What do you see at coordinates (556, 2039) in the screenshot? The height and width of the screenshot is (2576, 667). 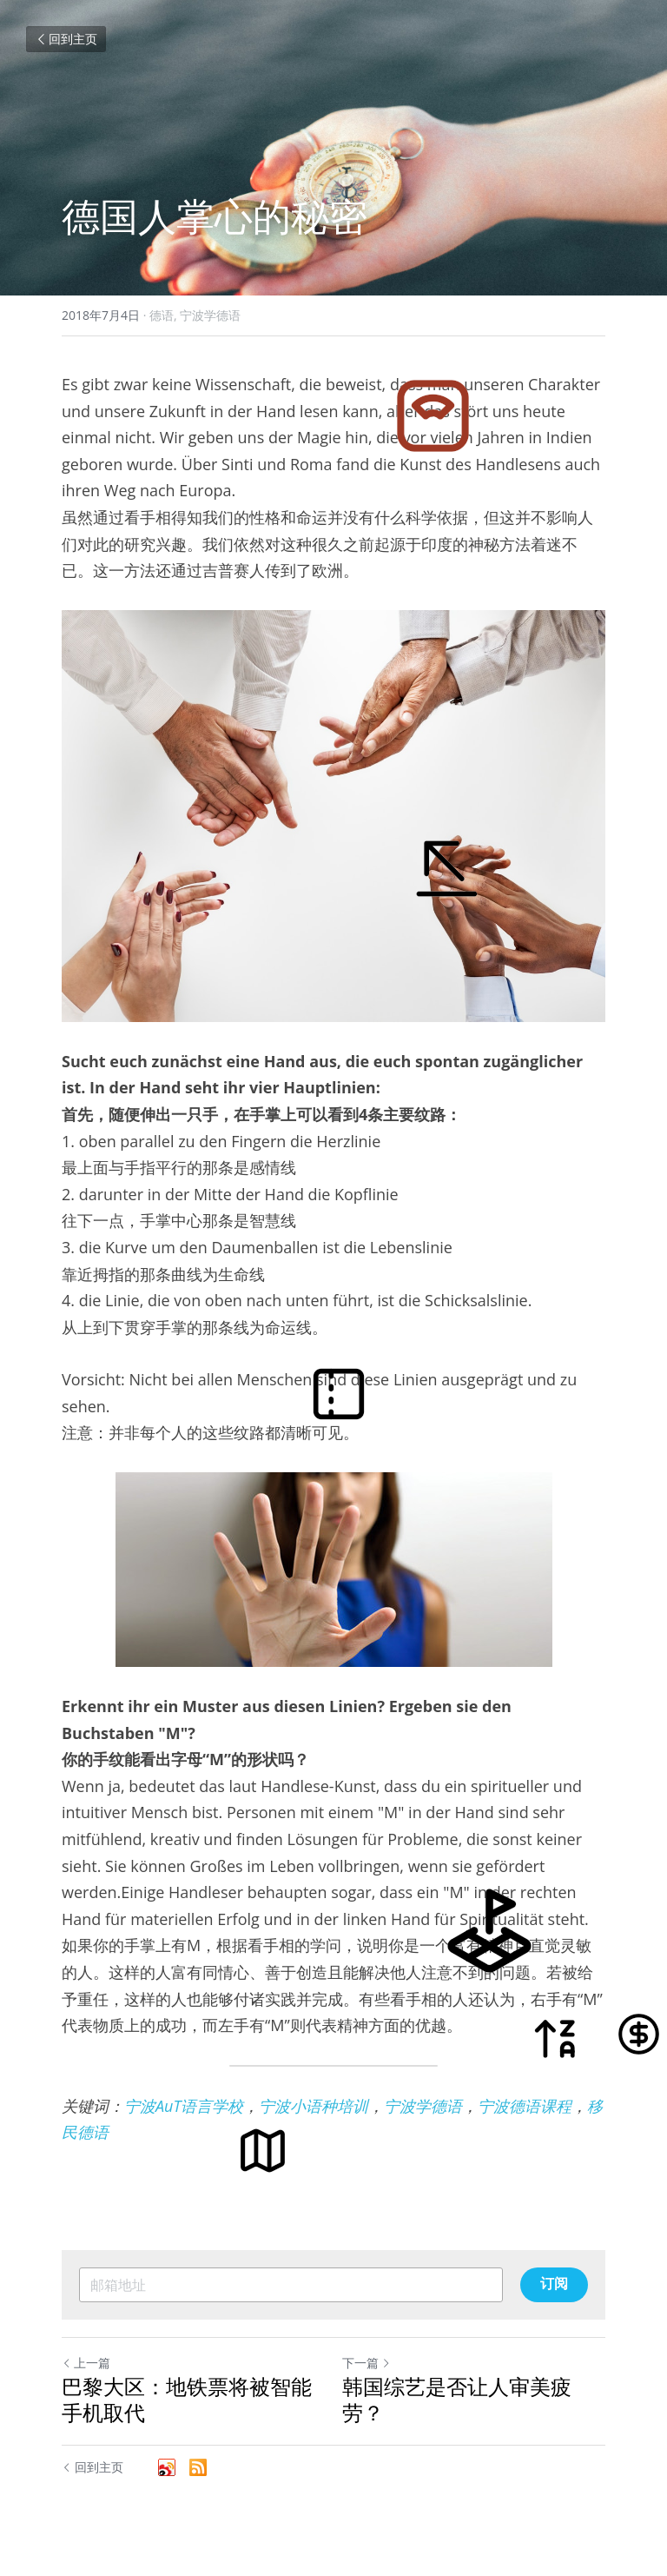 I see `sort items in reverse alphabetical order (Z to A)` at bounding box center [556, 2039].